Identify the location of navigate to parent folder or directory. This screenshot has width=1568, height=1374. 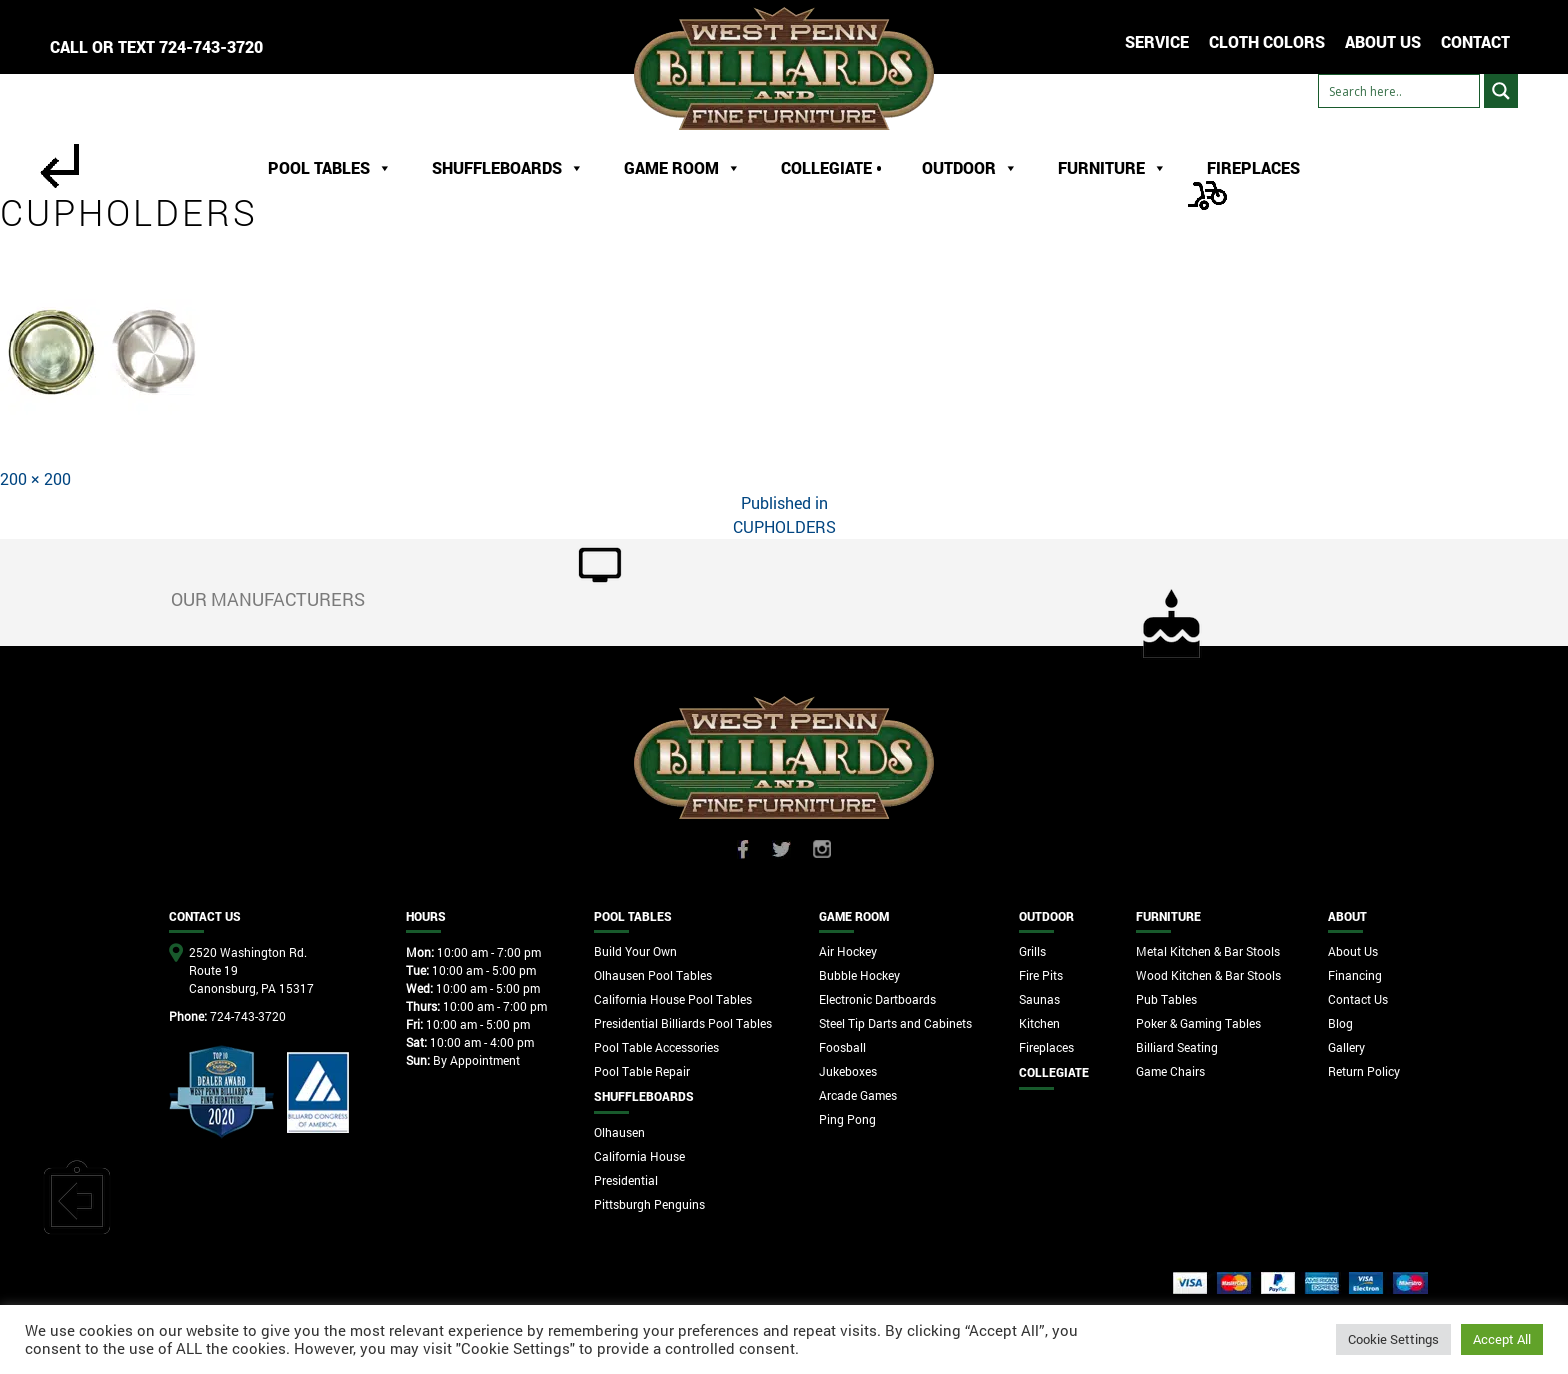
(58, 165).